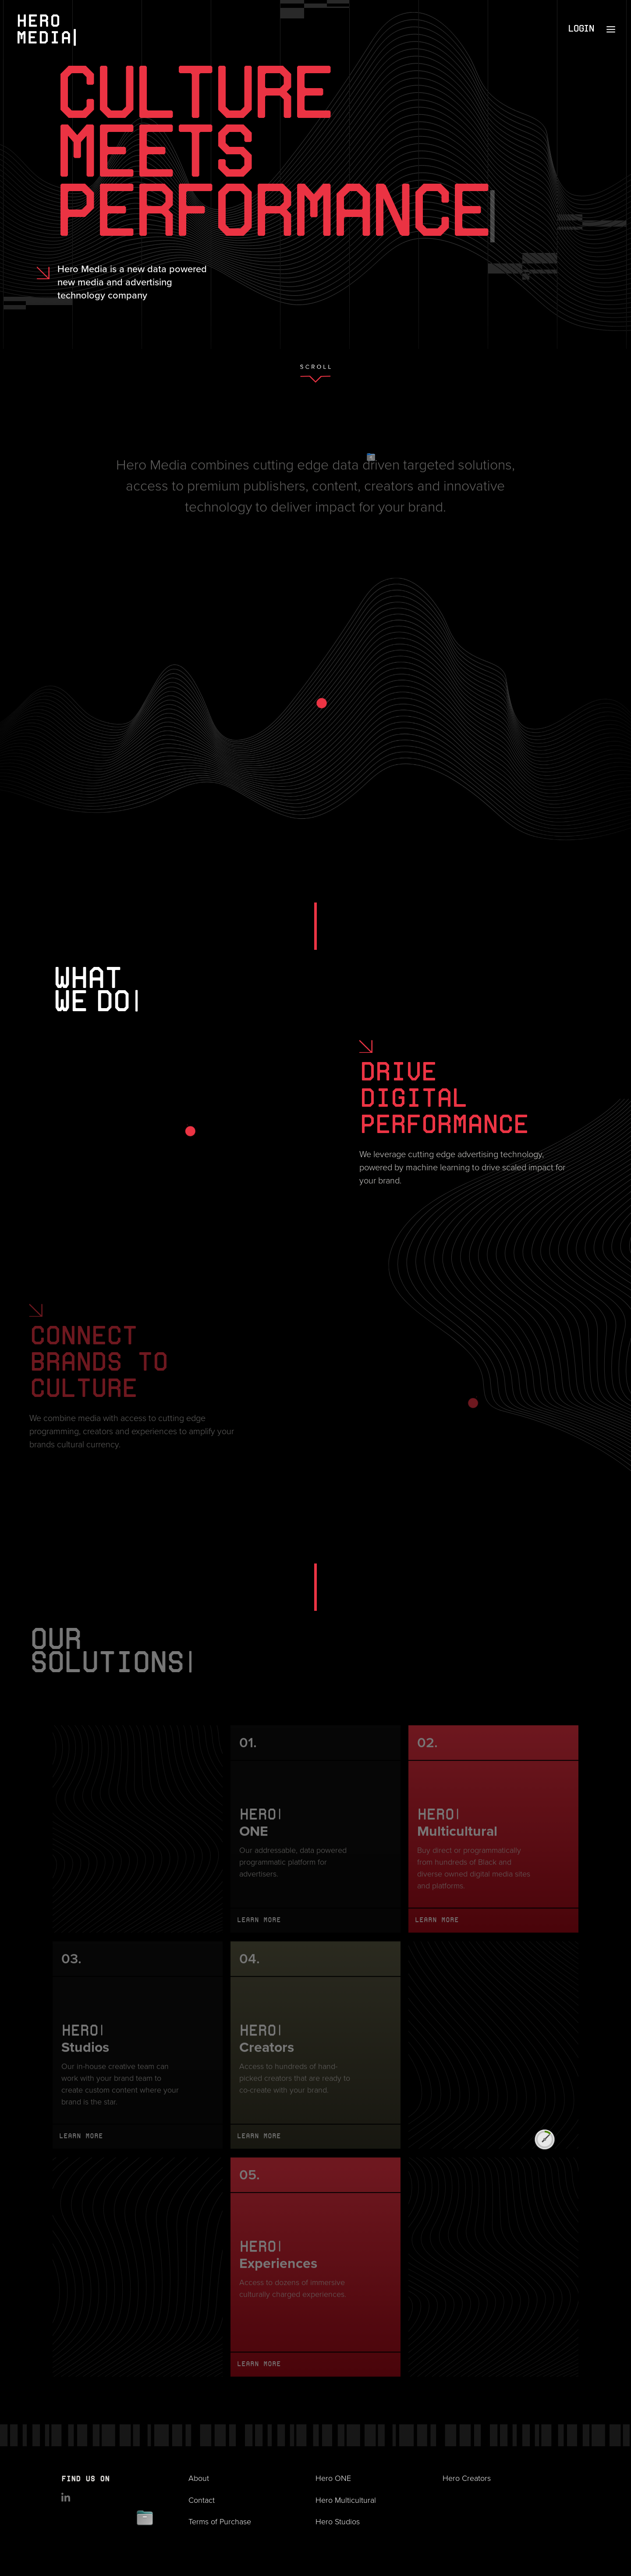  I want to click on open the file manager application, so click(145, 2517).